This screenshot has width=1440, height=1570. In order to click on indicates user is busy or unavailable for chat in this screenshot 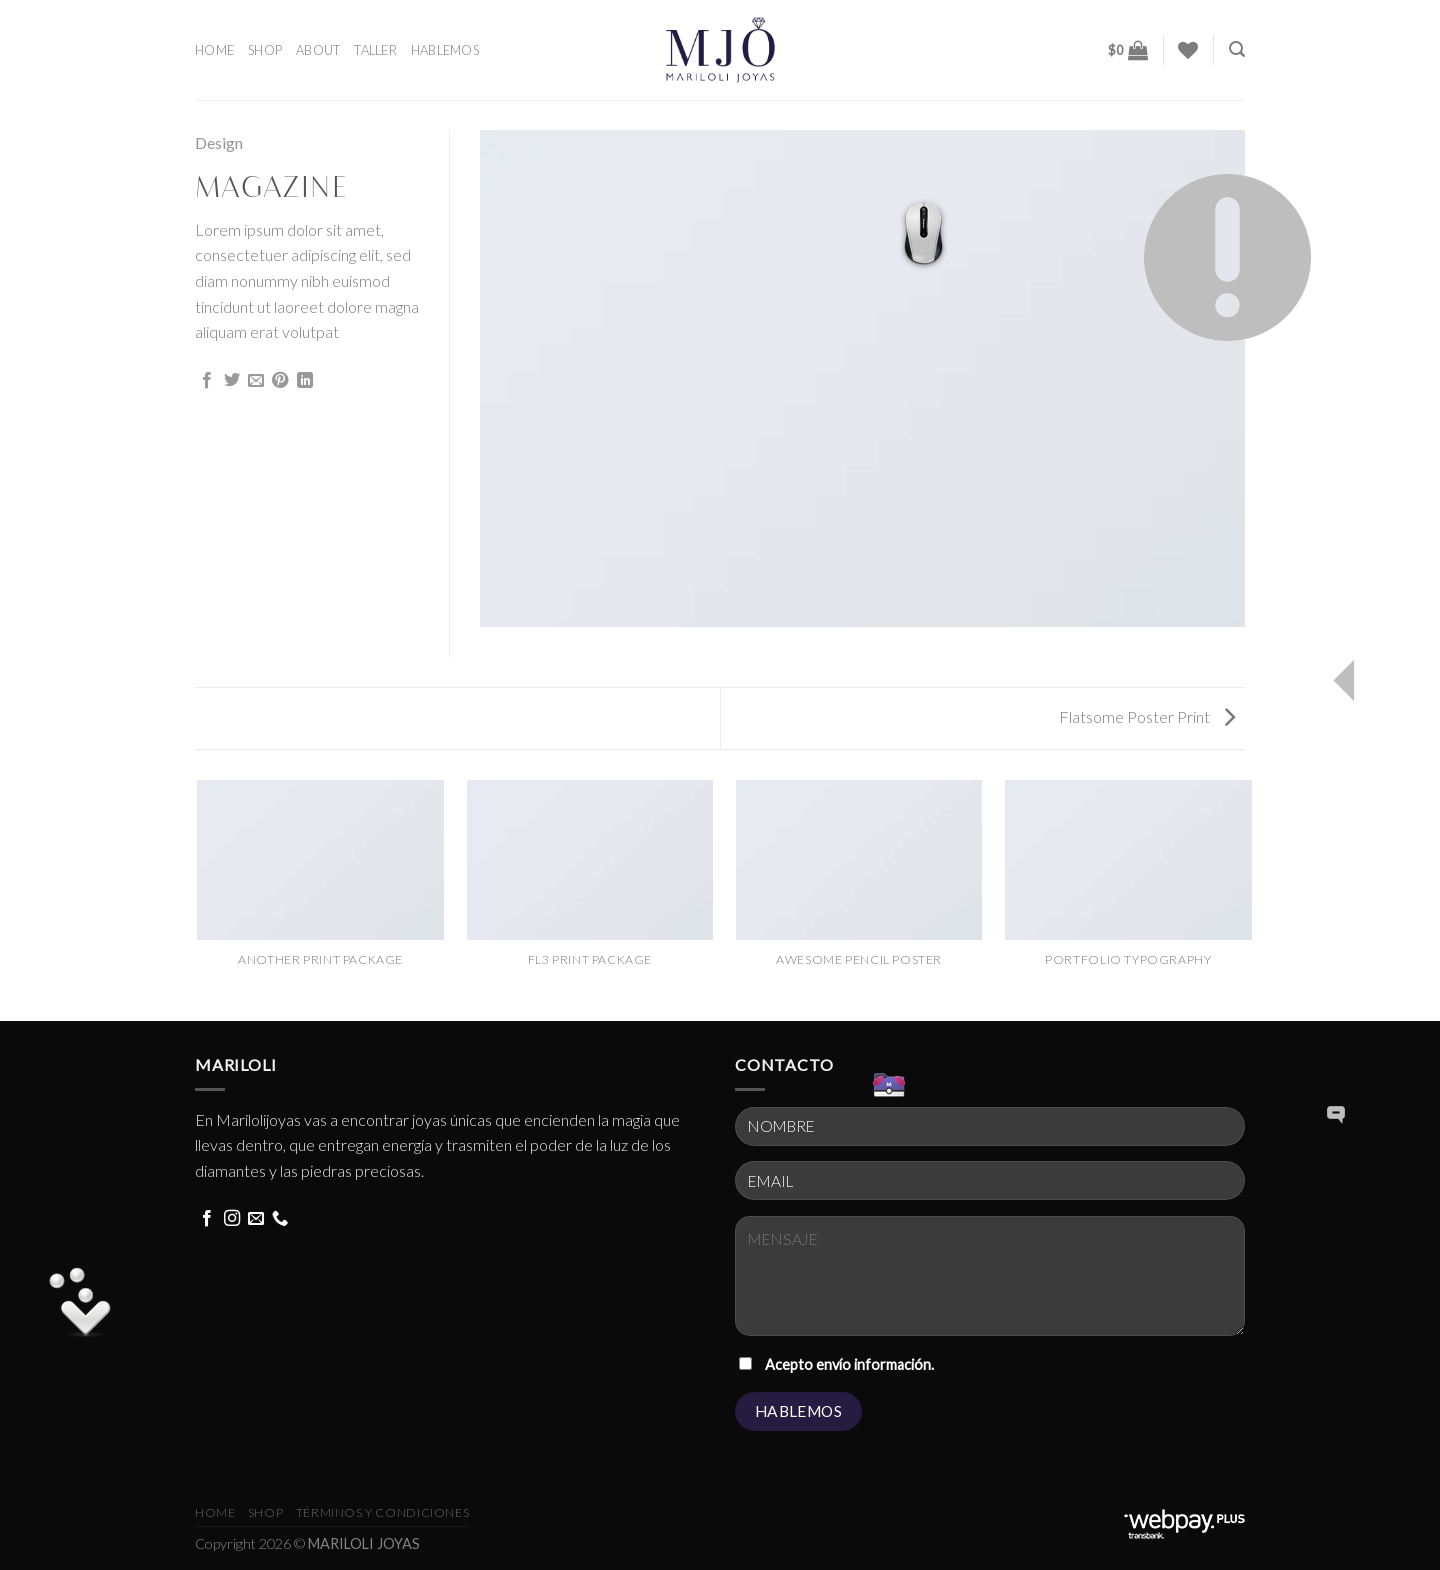, I will do `click(1336, 1115)`.